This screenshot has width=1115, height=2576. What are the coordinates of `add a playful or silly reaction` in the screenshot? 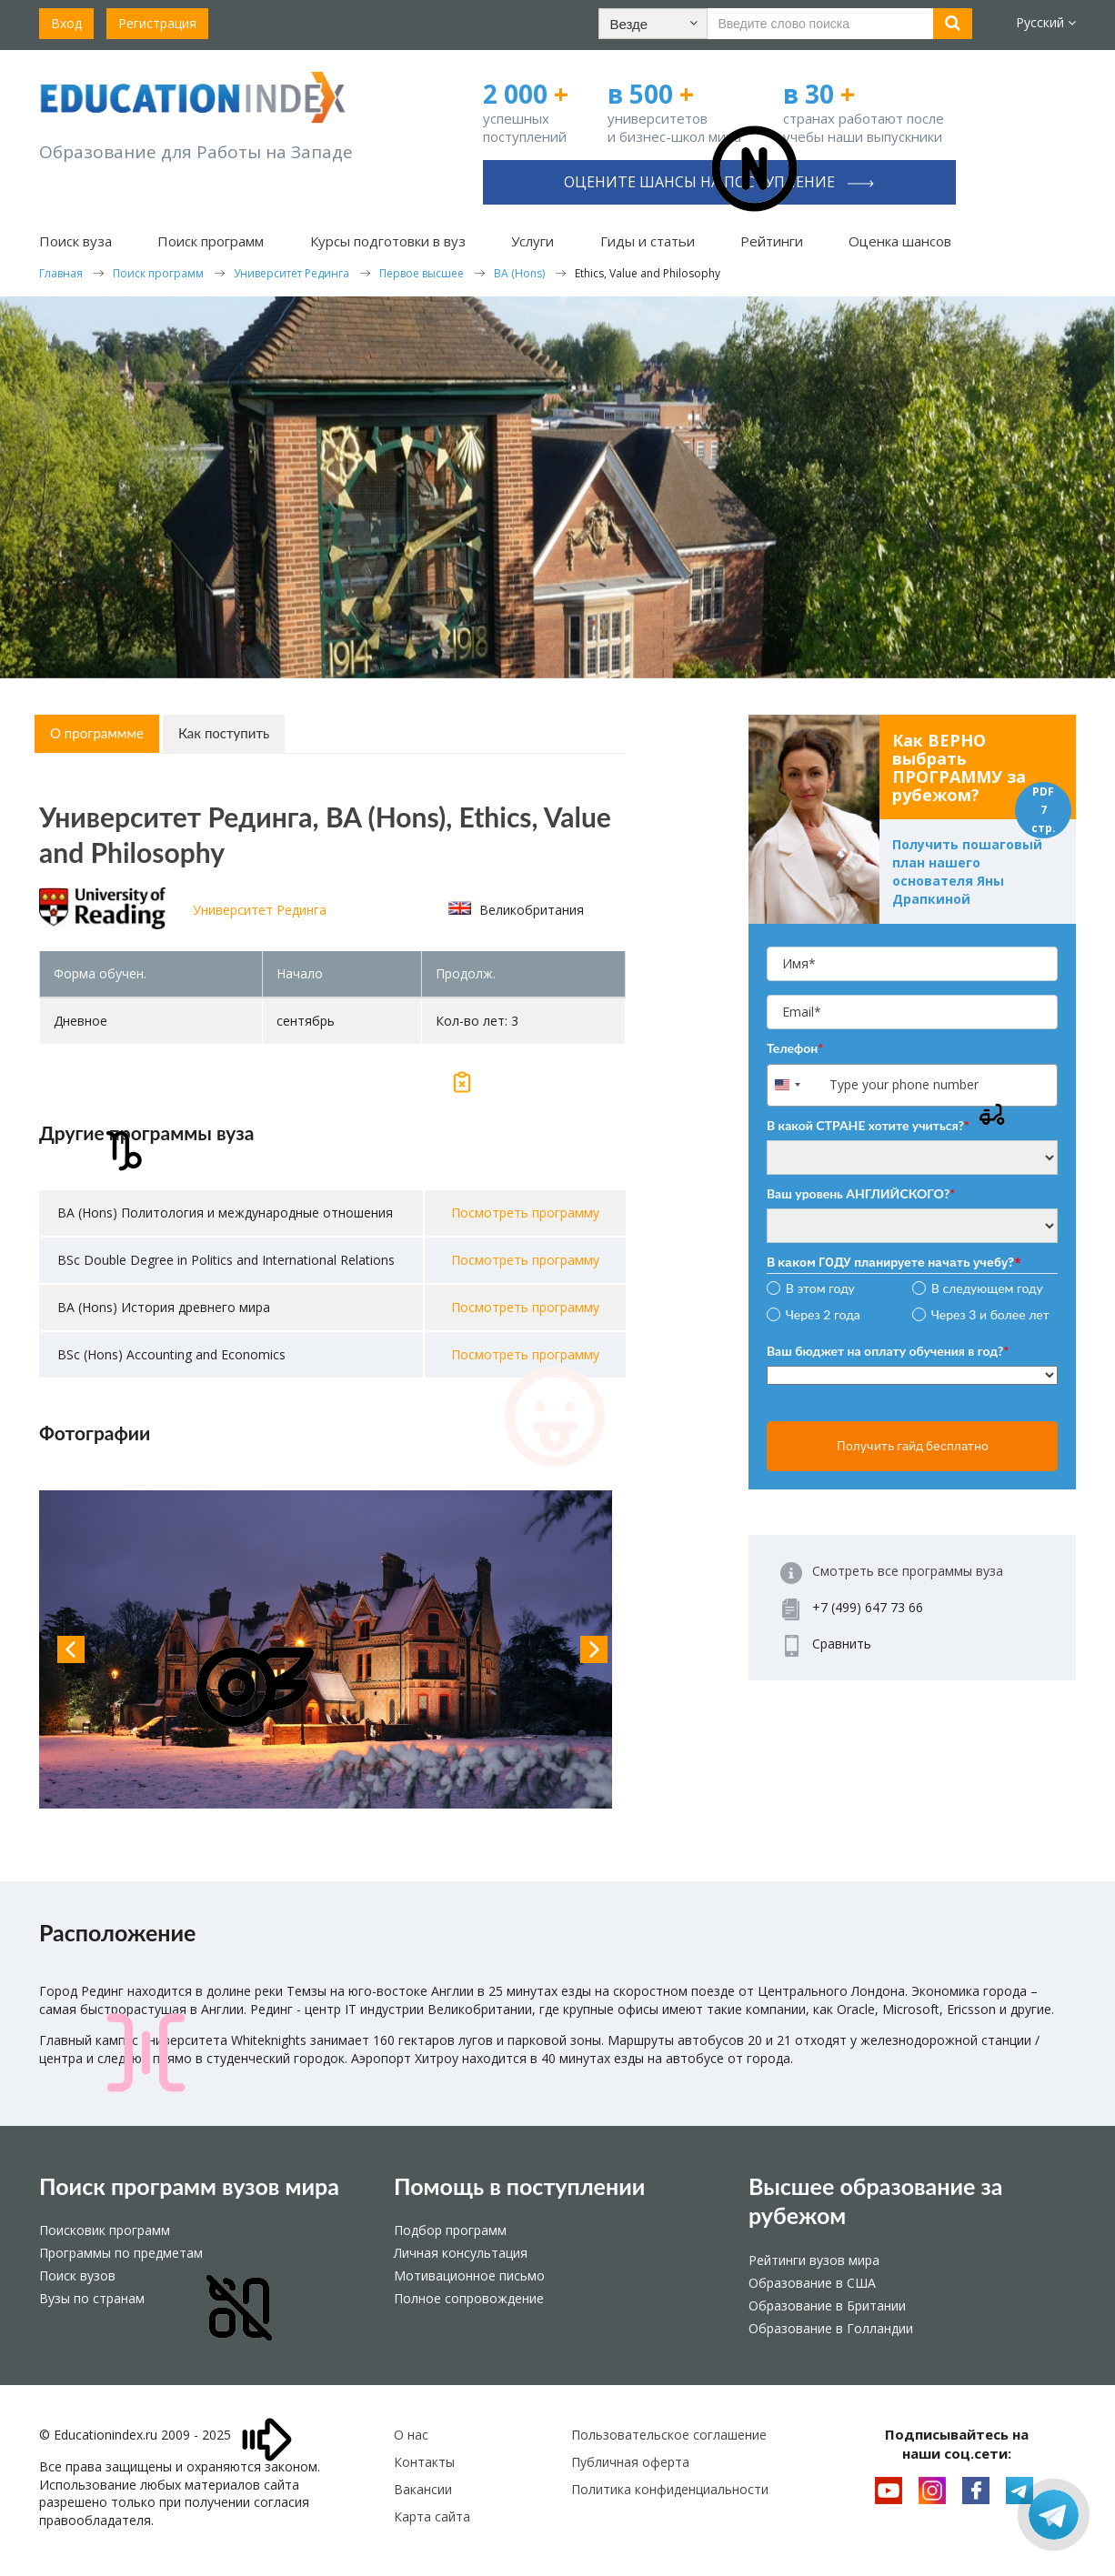 It's located at (555, 1417).